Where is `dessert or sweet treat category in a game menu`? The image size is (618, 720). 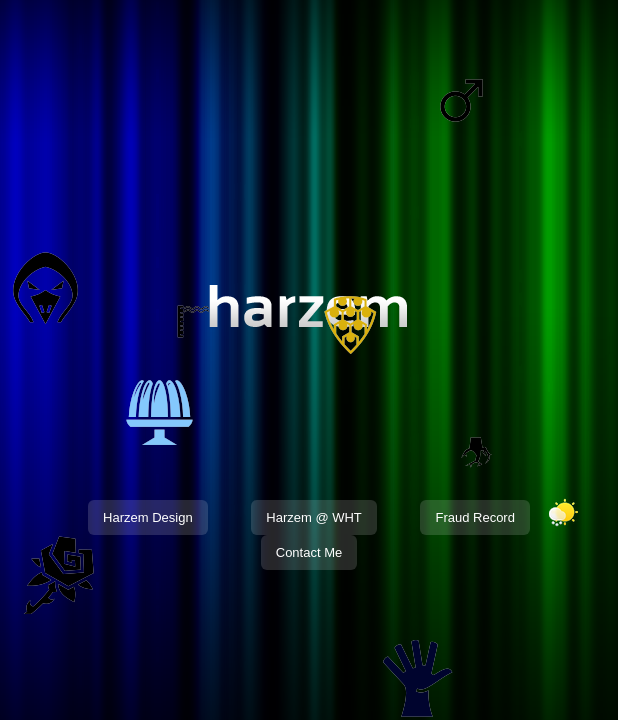 dessert or sweet treat category in a game menu is located at coordinates (159, 408).